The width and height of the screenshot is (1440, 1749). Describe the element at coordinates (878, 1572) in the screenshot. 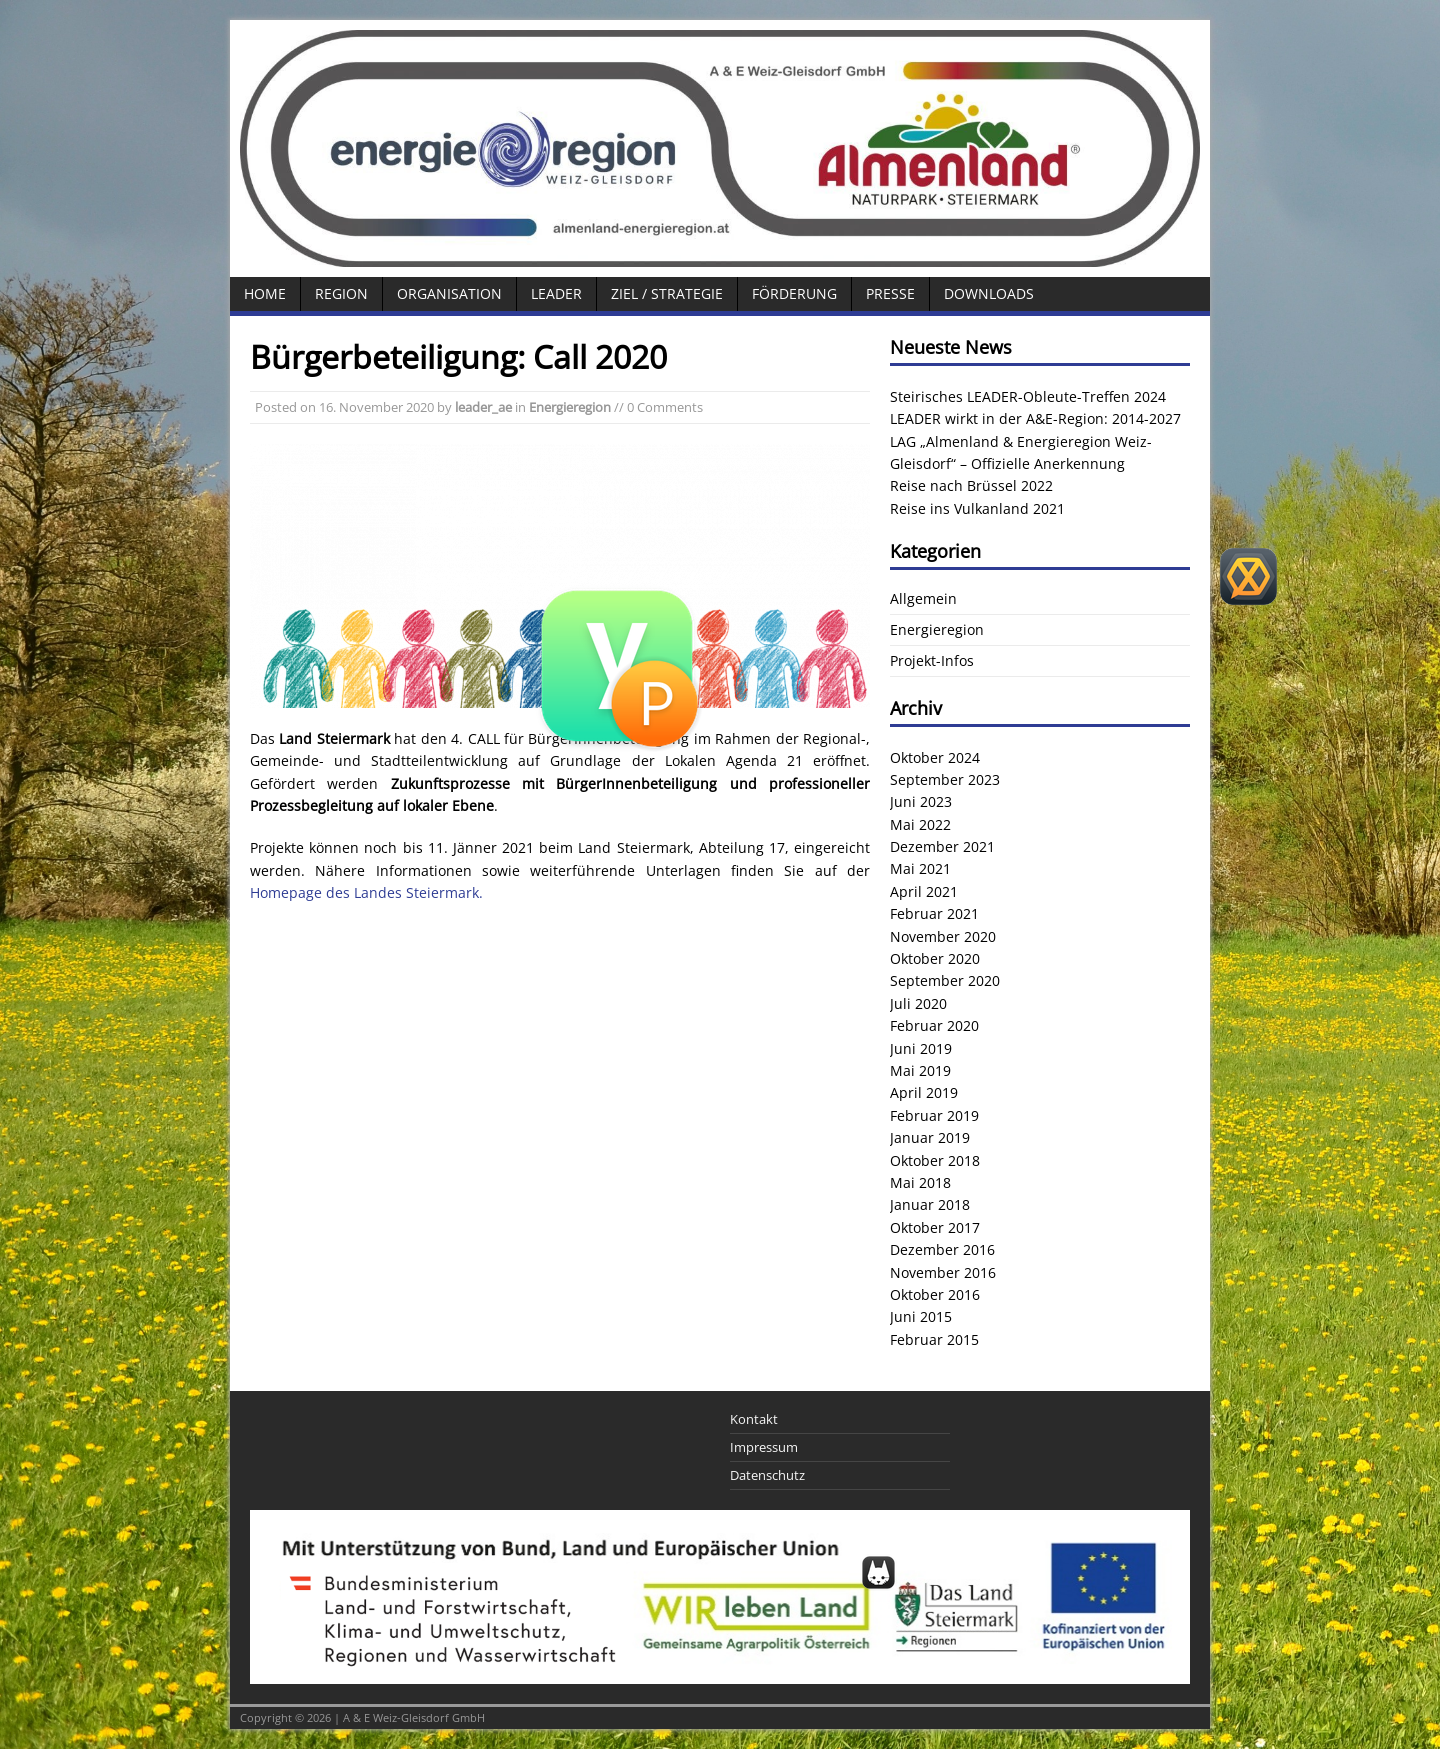

I see `launch the stray video game app` at that location.